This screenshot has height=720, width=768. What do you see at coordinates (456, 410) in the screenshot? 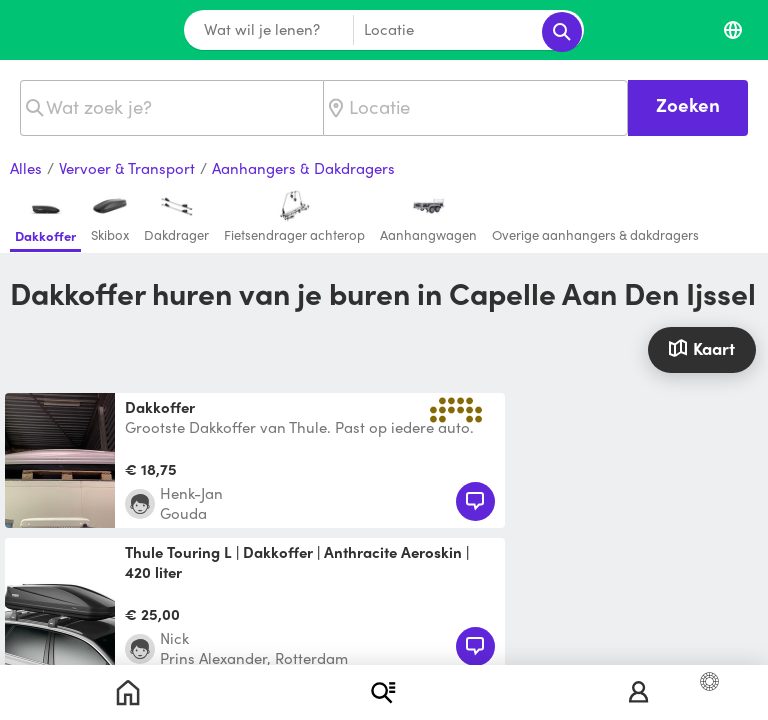
I see `open bitwig studio application` at bounding box center [456, 410].